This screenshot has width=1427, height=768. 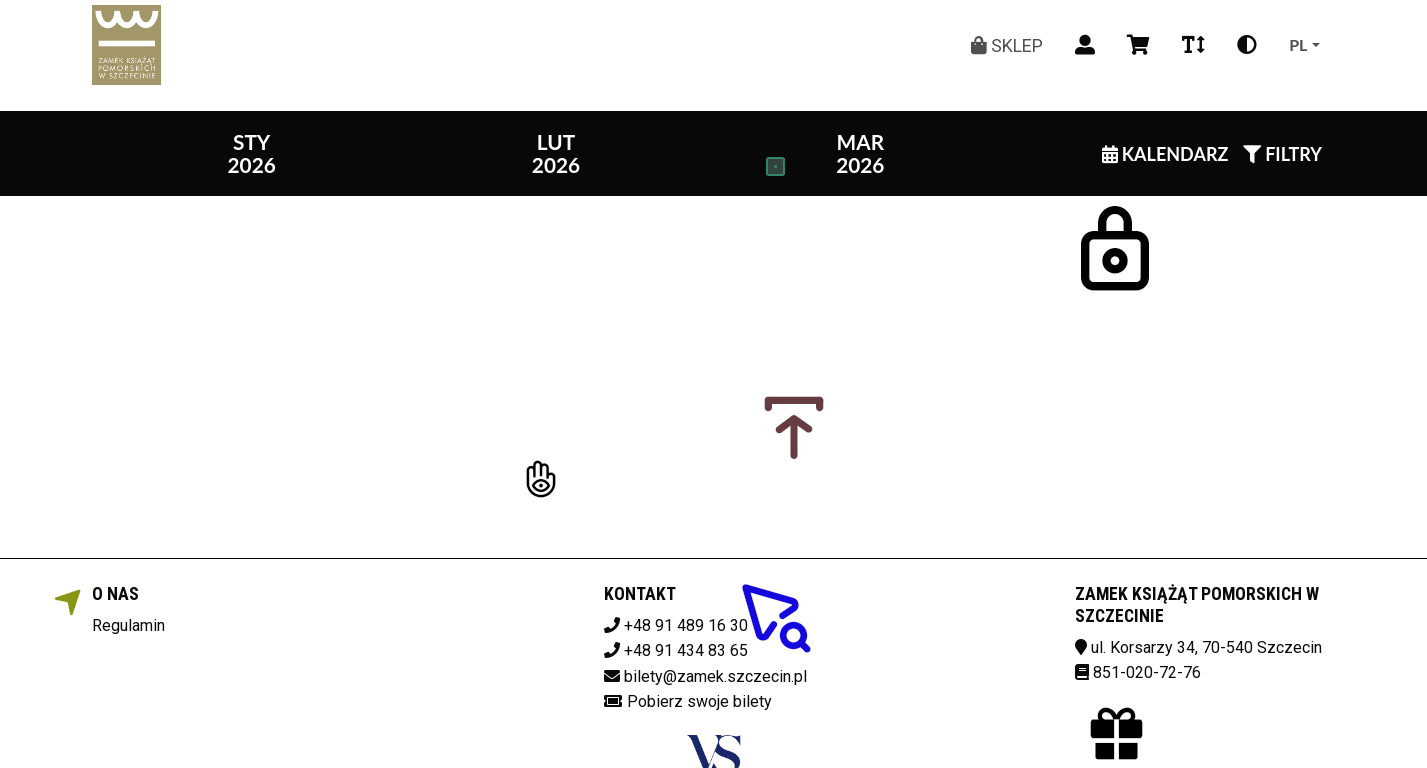 I want to click on roll the dice or generate a random result, so click(x=775, y=166).